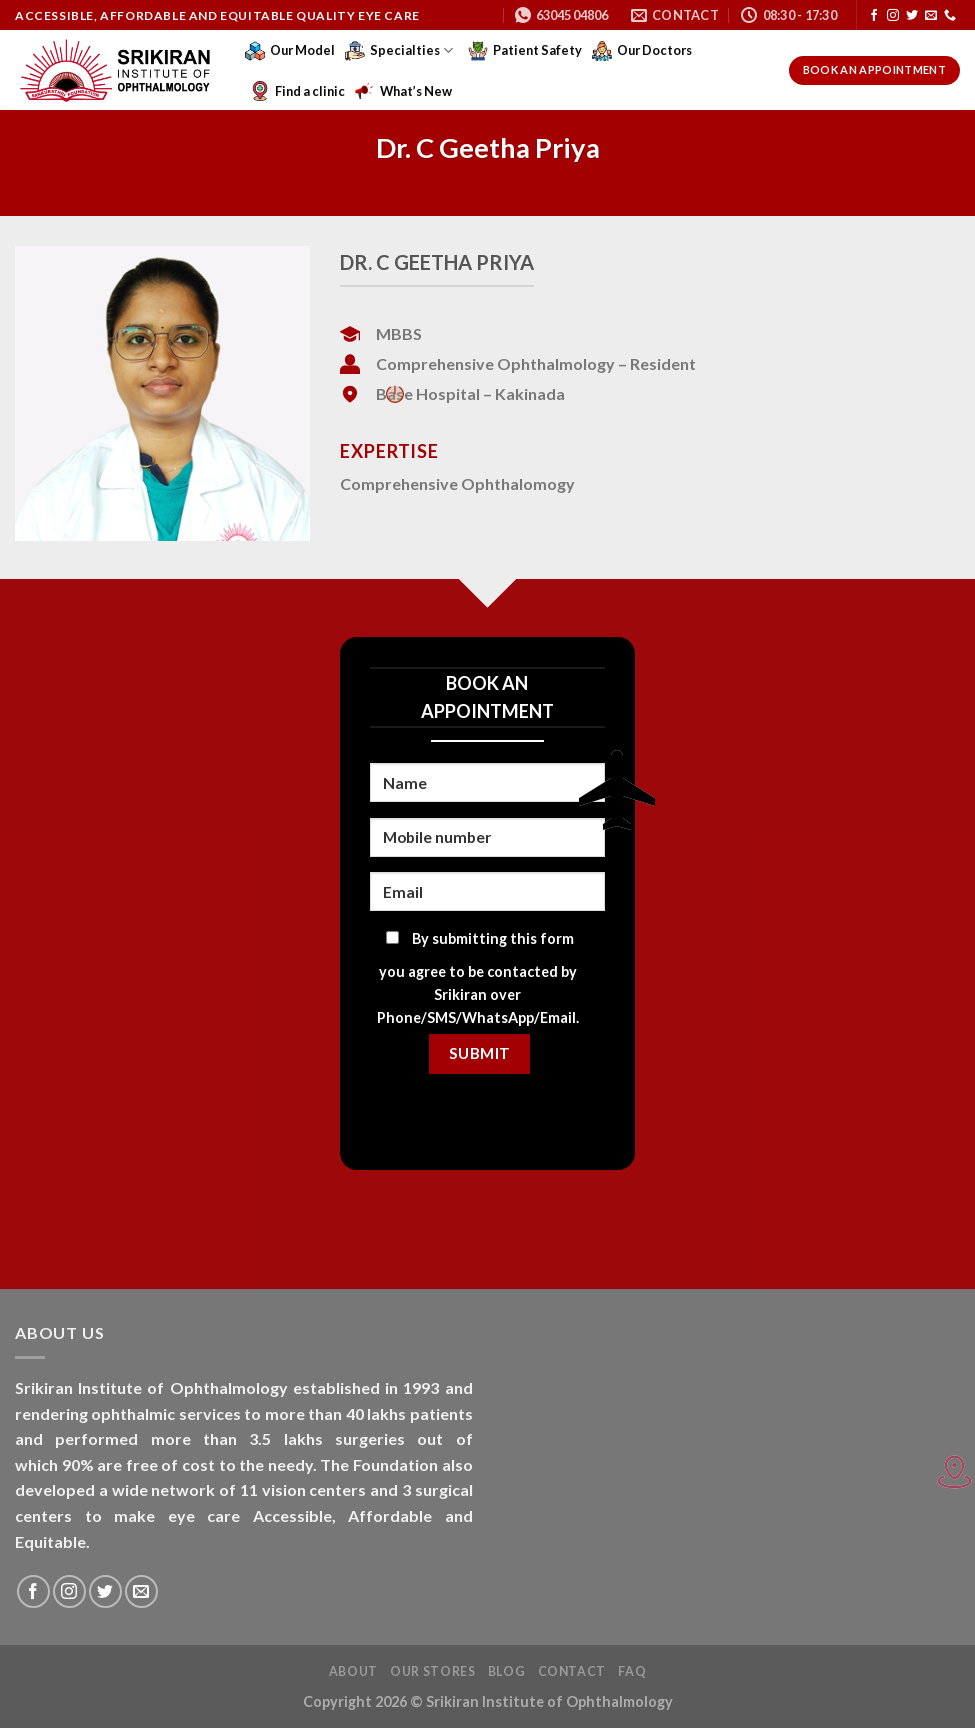  I want to click on turn device on or off, so click(395, 394).